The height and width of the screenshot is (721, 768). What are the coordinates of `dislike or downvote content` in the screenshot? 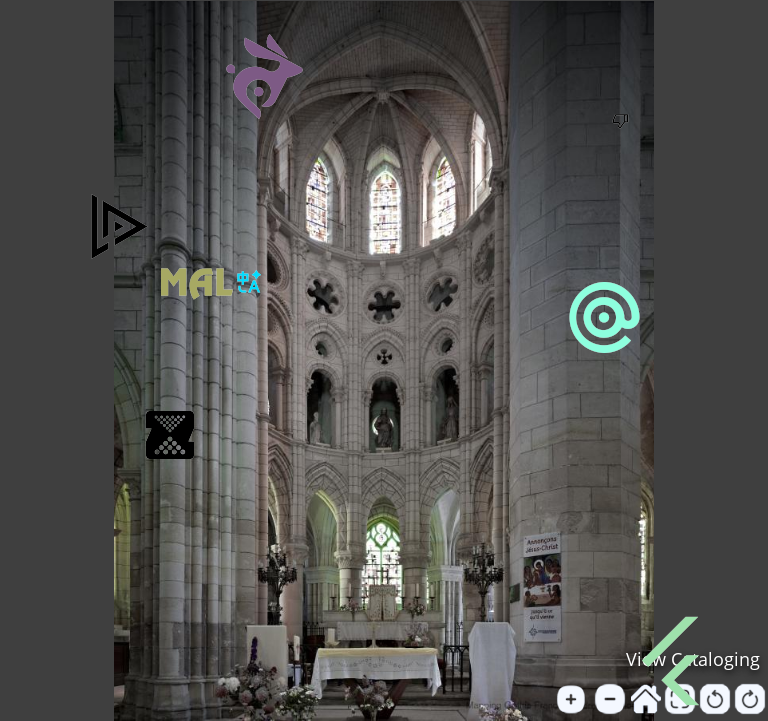 It's located at (620, 120).